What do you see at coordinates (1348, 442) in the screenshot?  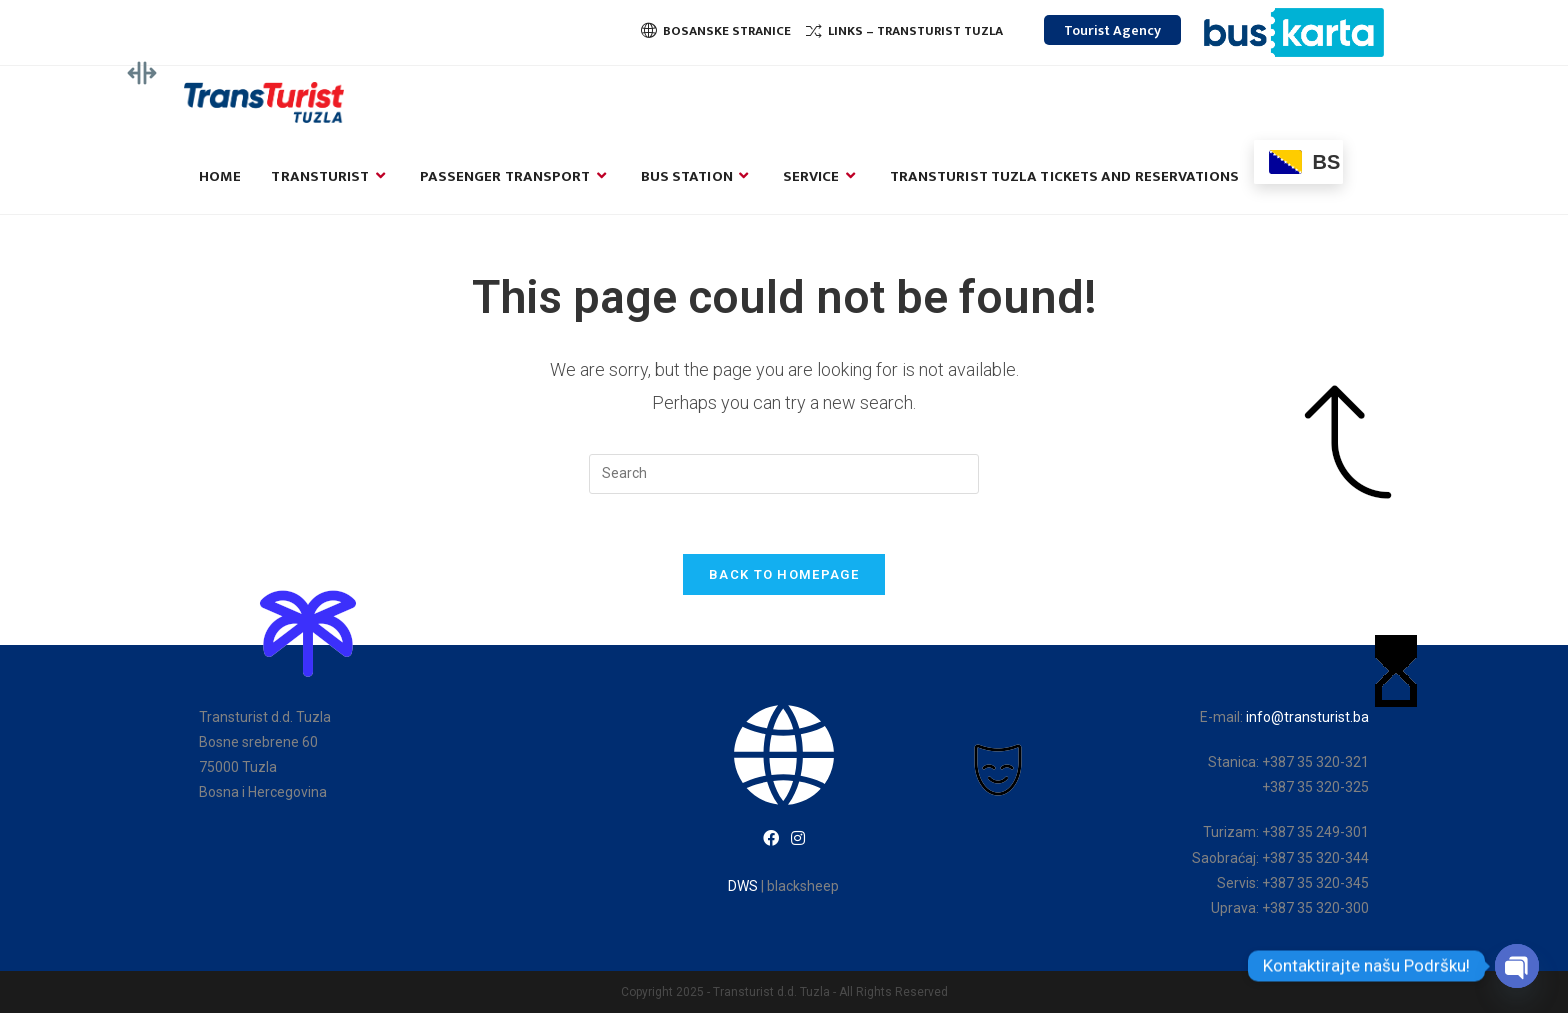 I see `go back and up in navigation` at bounding box center [1348, 442].